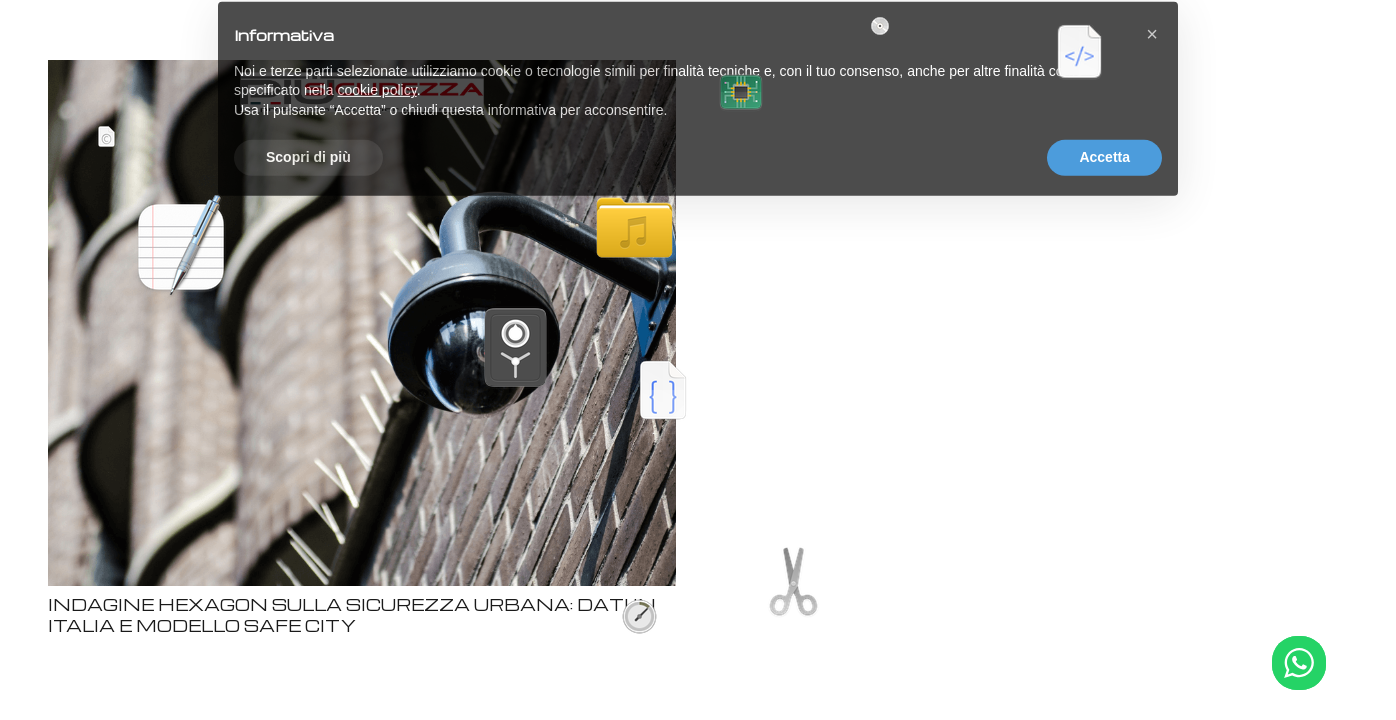 This screenshot has height=720, width=1396. Describe the element at coordinates (634, 227) in the screenshot. I see `open your music files folder` at that location.